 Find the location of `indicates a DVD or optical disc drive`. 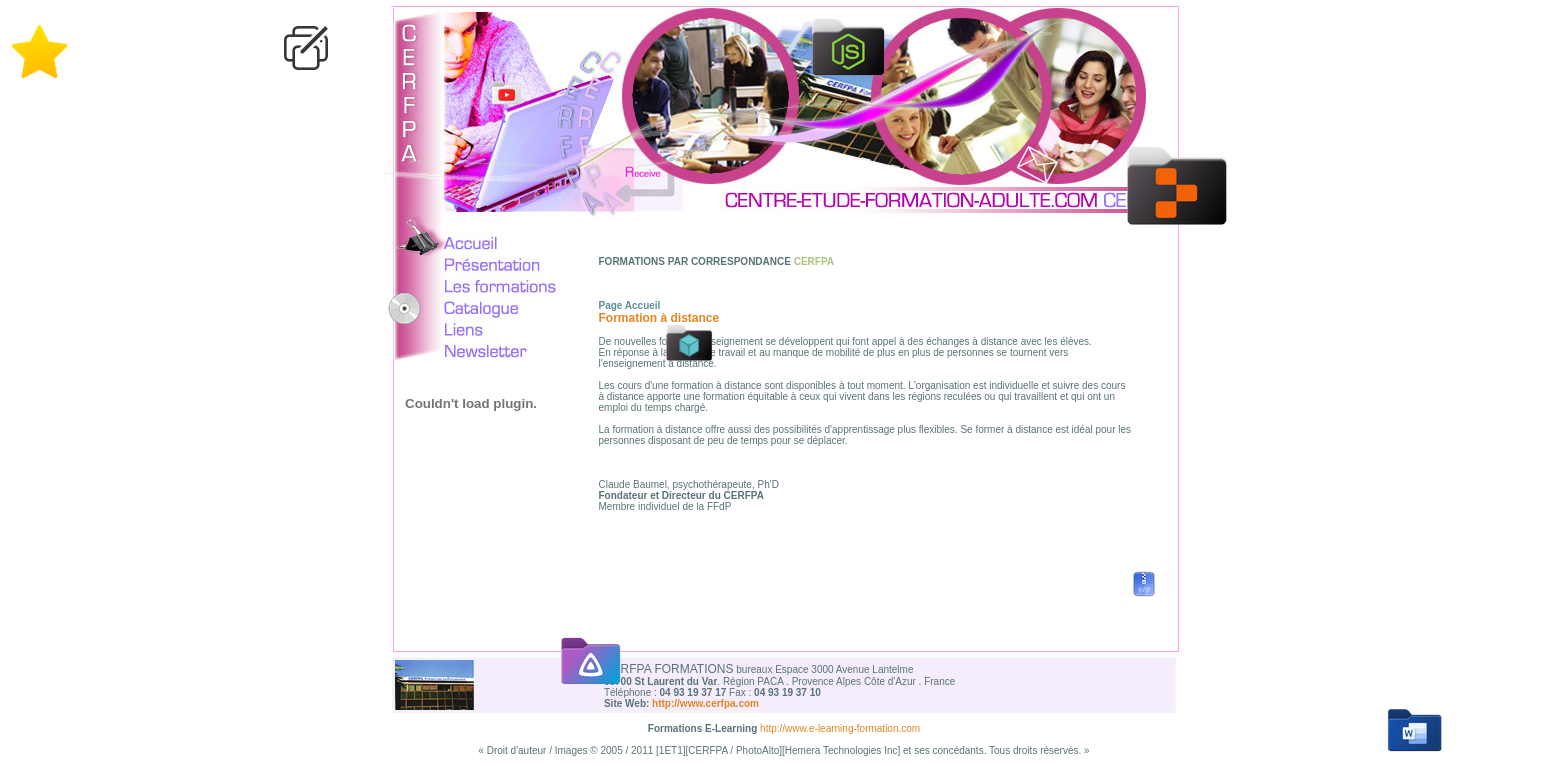

indicates a DVD or optical disc drive is located at coordinates (404, 308).